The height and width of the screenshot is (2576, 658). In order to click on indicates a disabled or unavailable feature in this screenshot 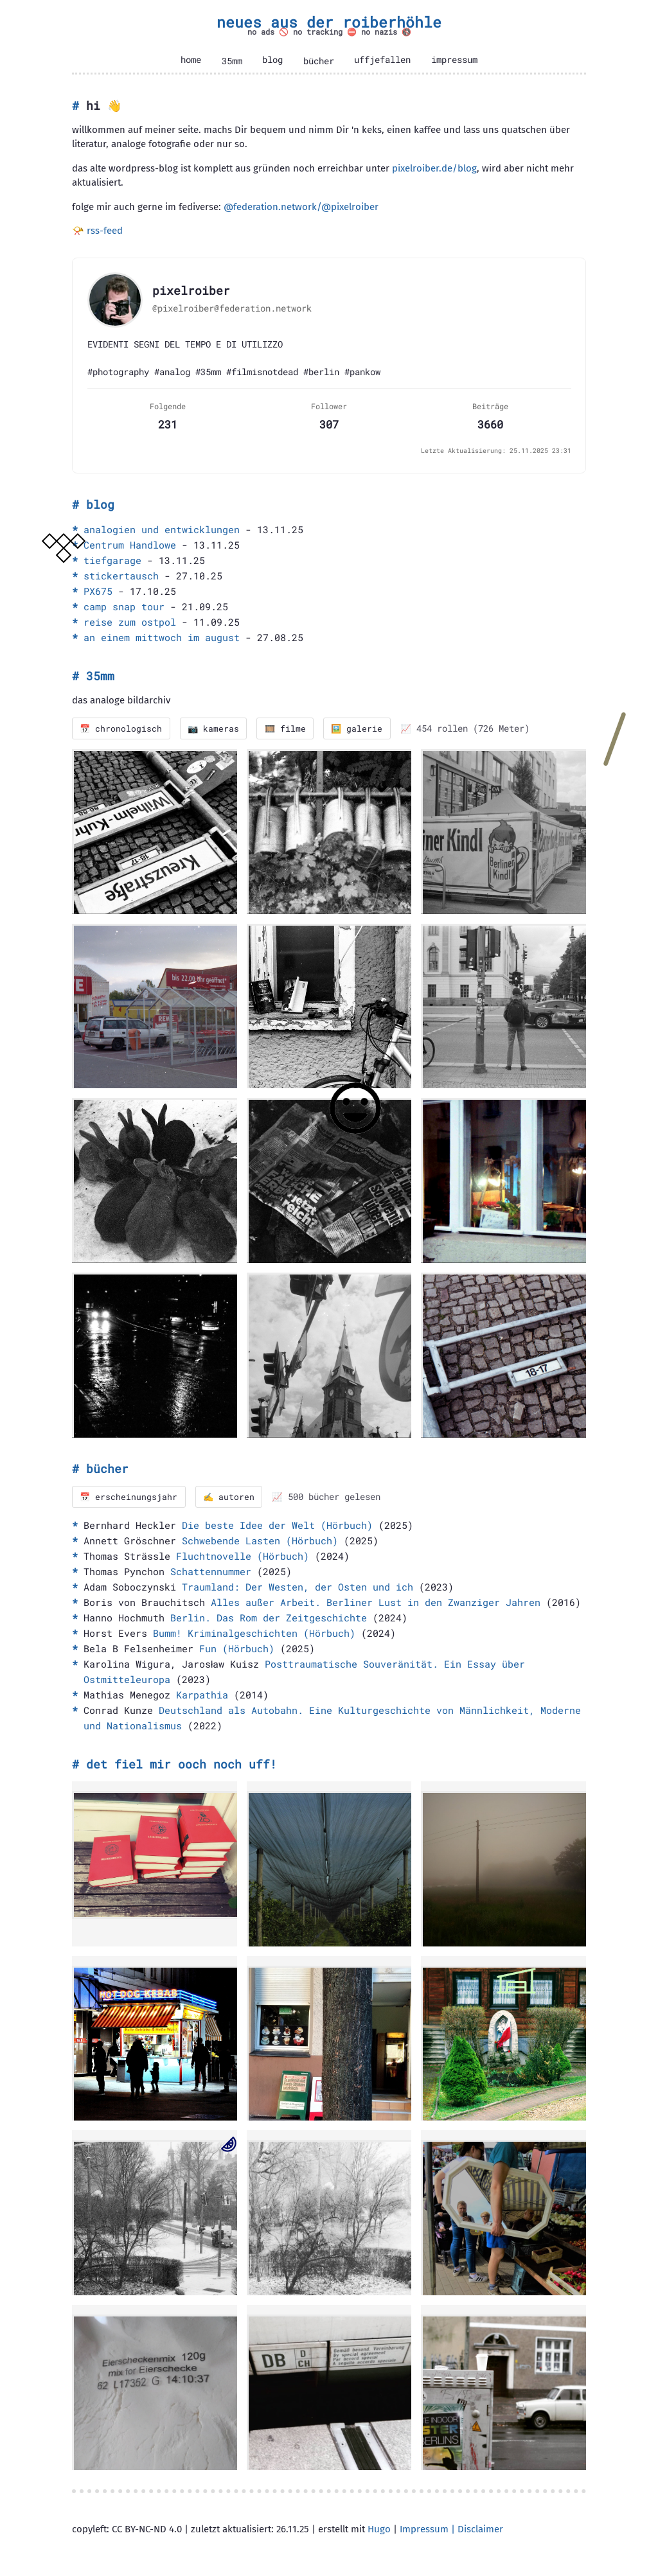, I will do `click(614, 739)`.